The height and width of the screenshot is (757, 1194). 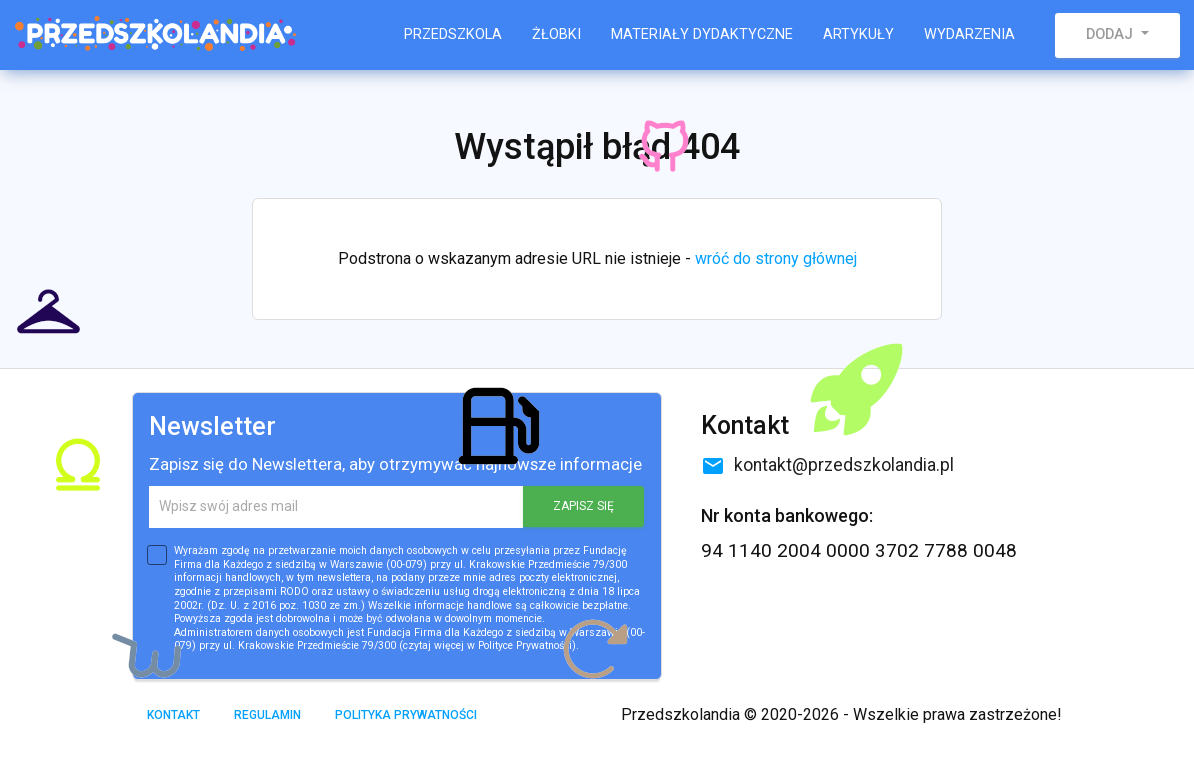 What do you see at coordinates (146, 655) in the screenshot?
I see `open the Wish shopping app` at bounding box center [146, 655].